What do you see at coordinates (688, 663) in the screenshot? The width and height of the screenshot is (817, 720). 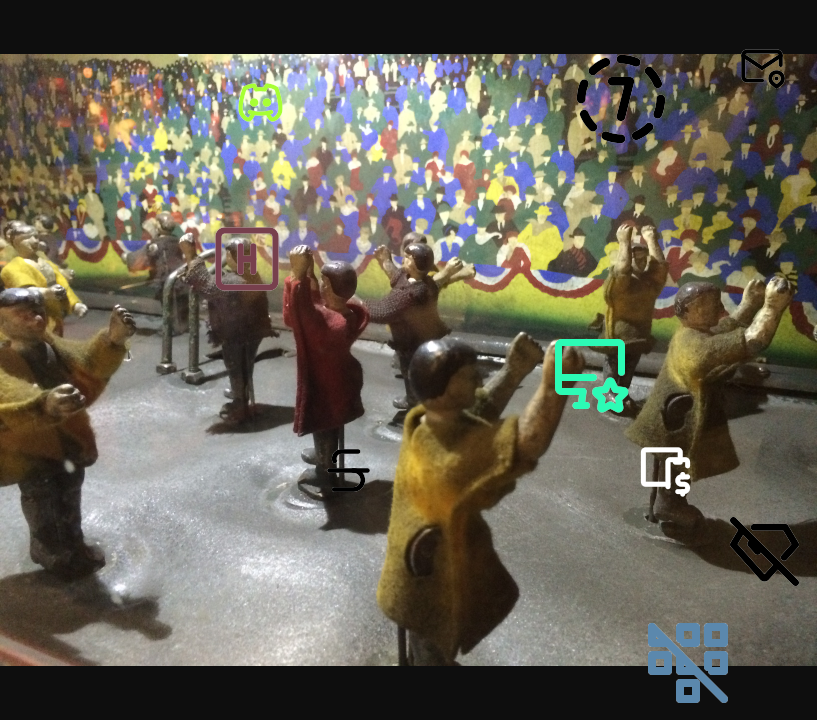 I see `dialpad is currently disabled` at bounding box center [688, 663].